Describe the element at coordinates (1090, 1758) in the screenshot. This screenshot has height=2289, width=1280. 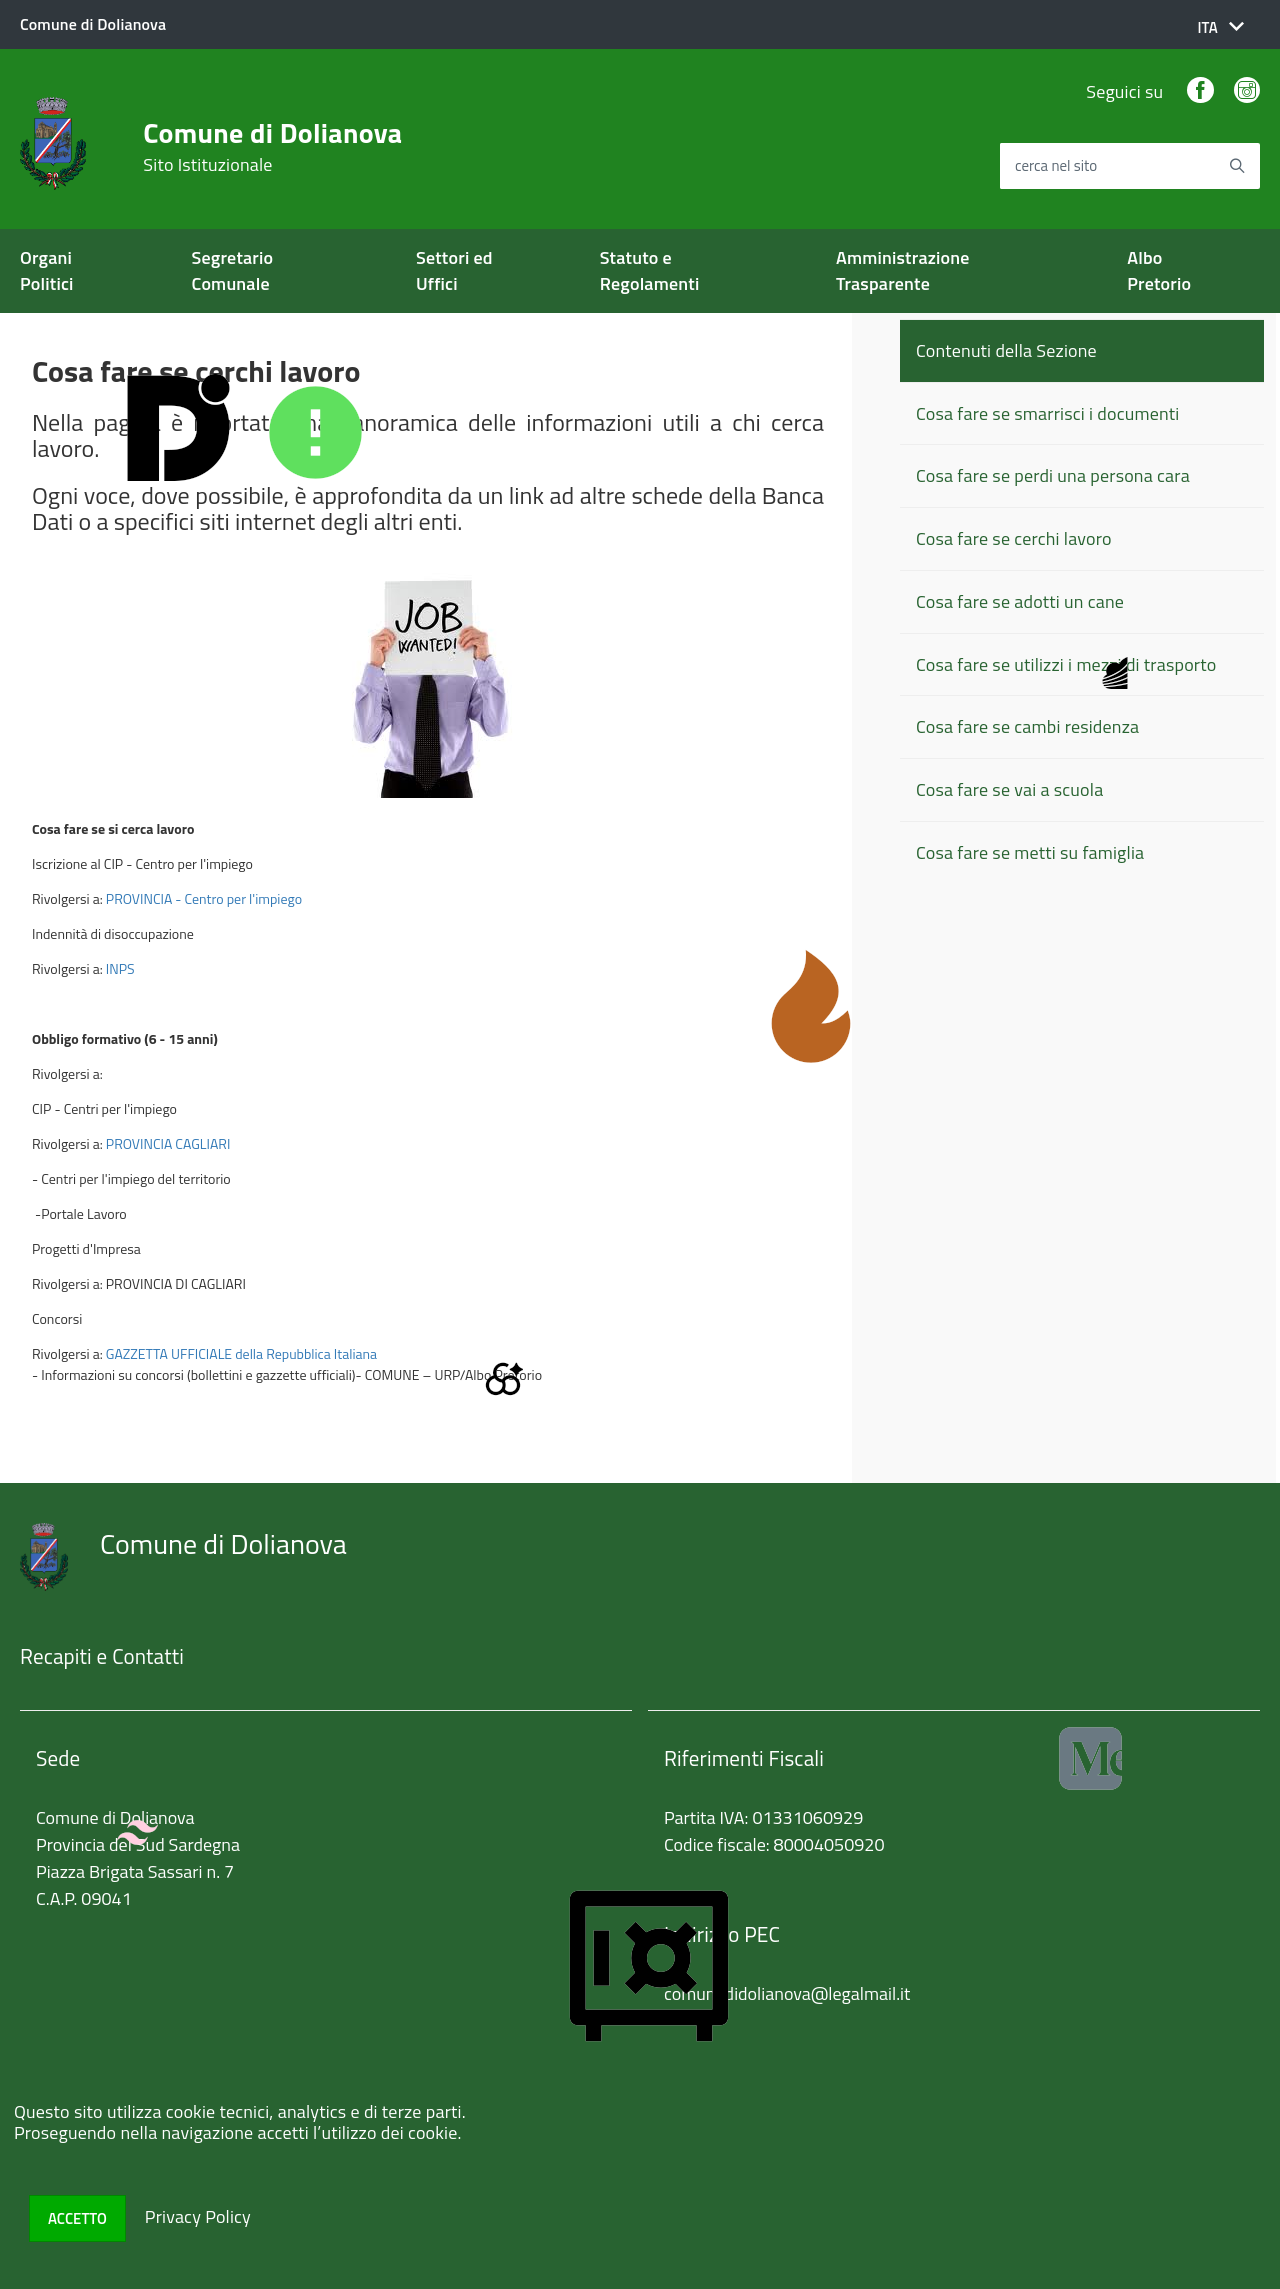
I see `open the Medium app` at that location.